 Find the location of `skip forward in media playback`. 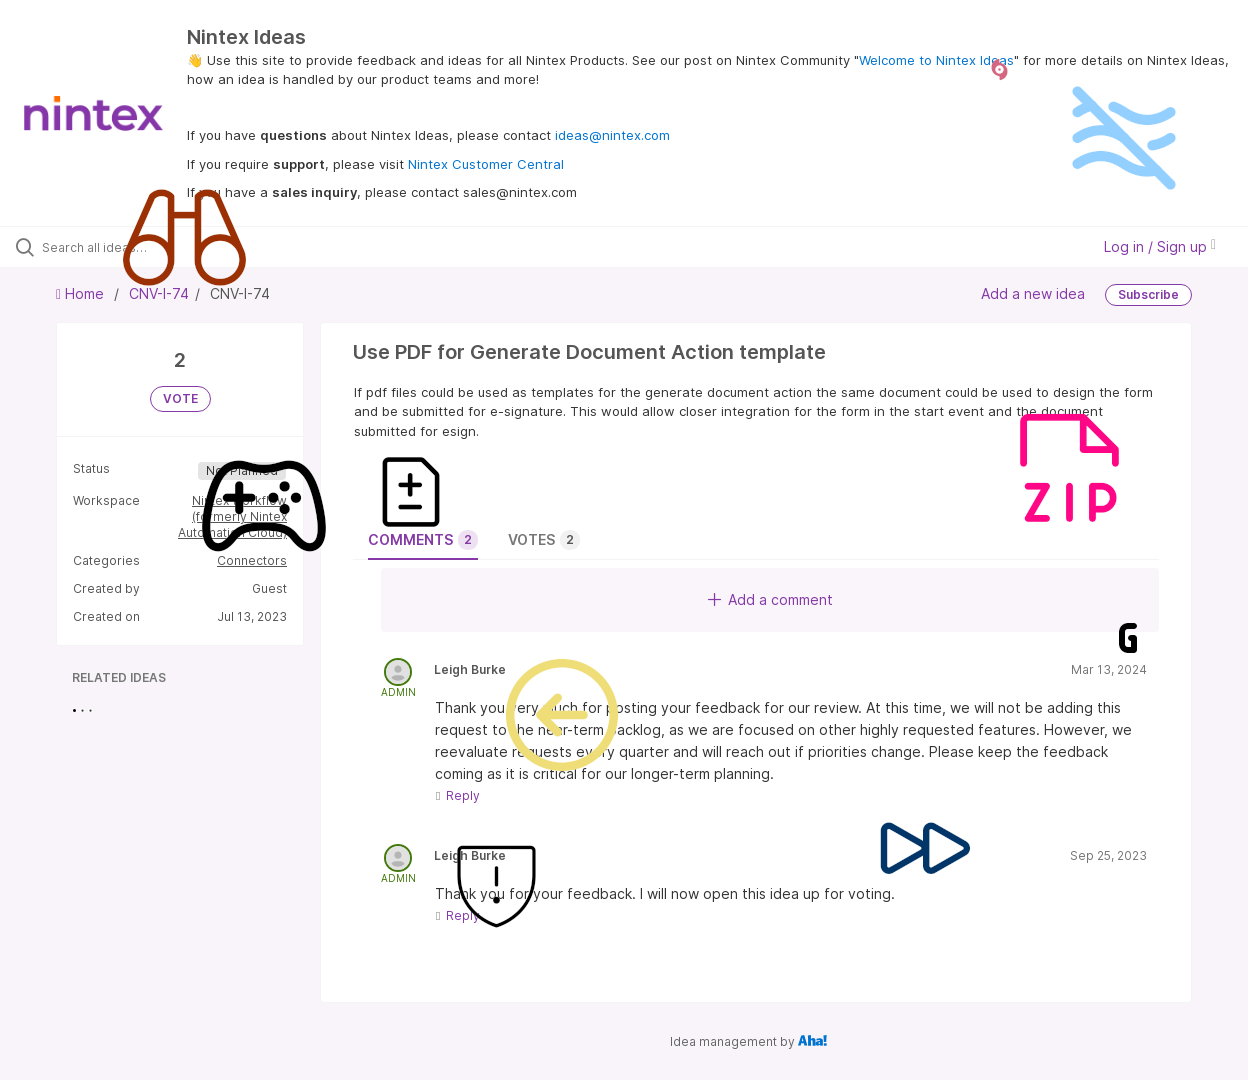

skip forward in media playback is located at coordinates (923, 845).